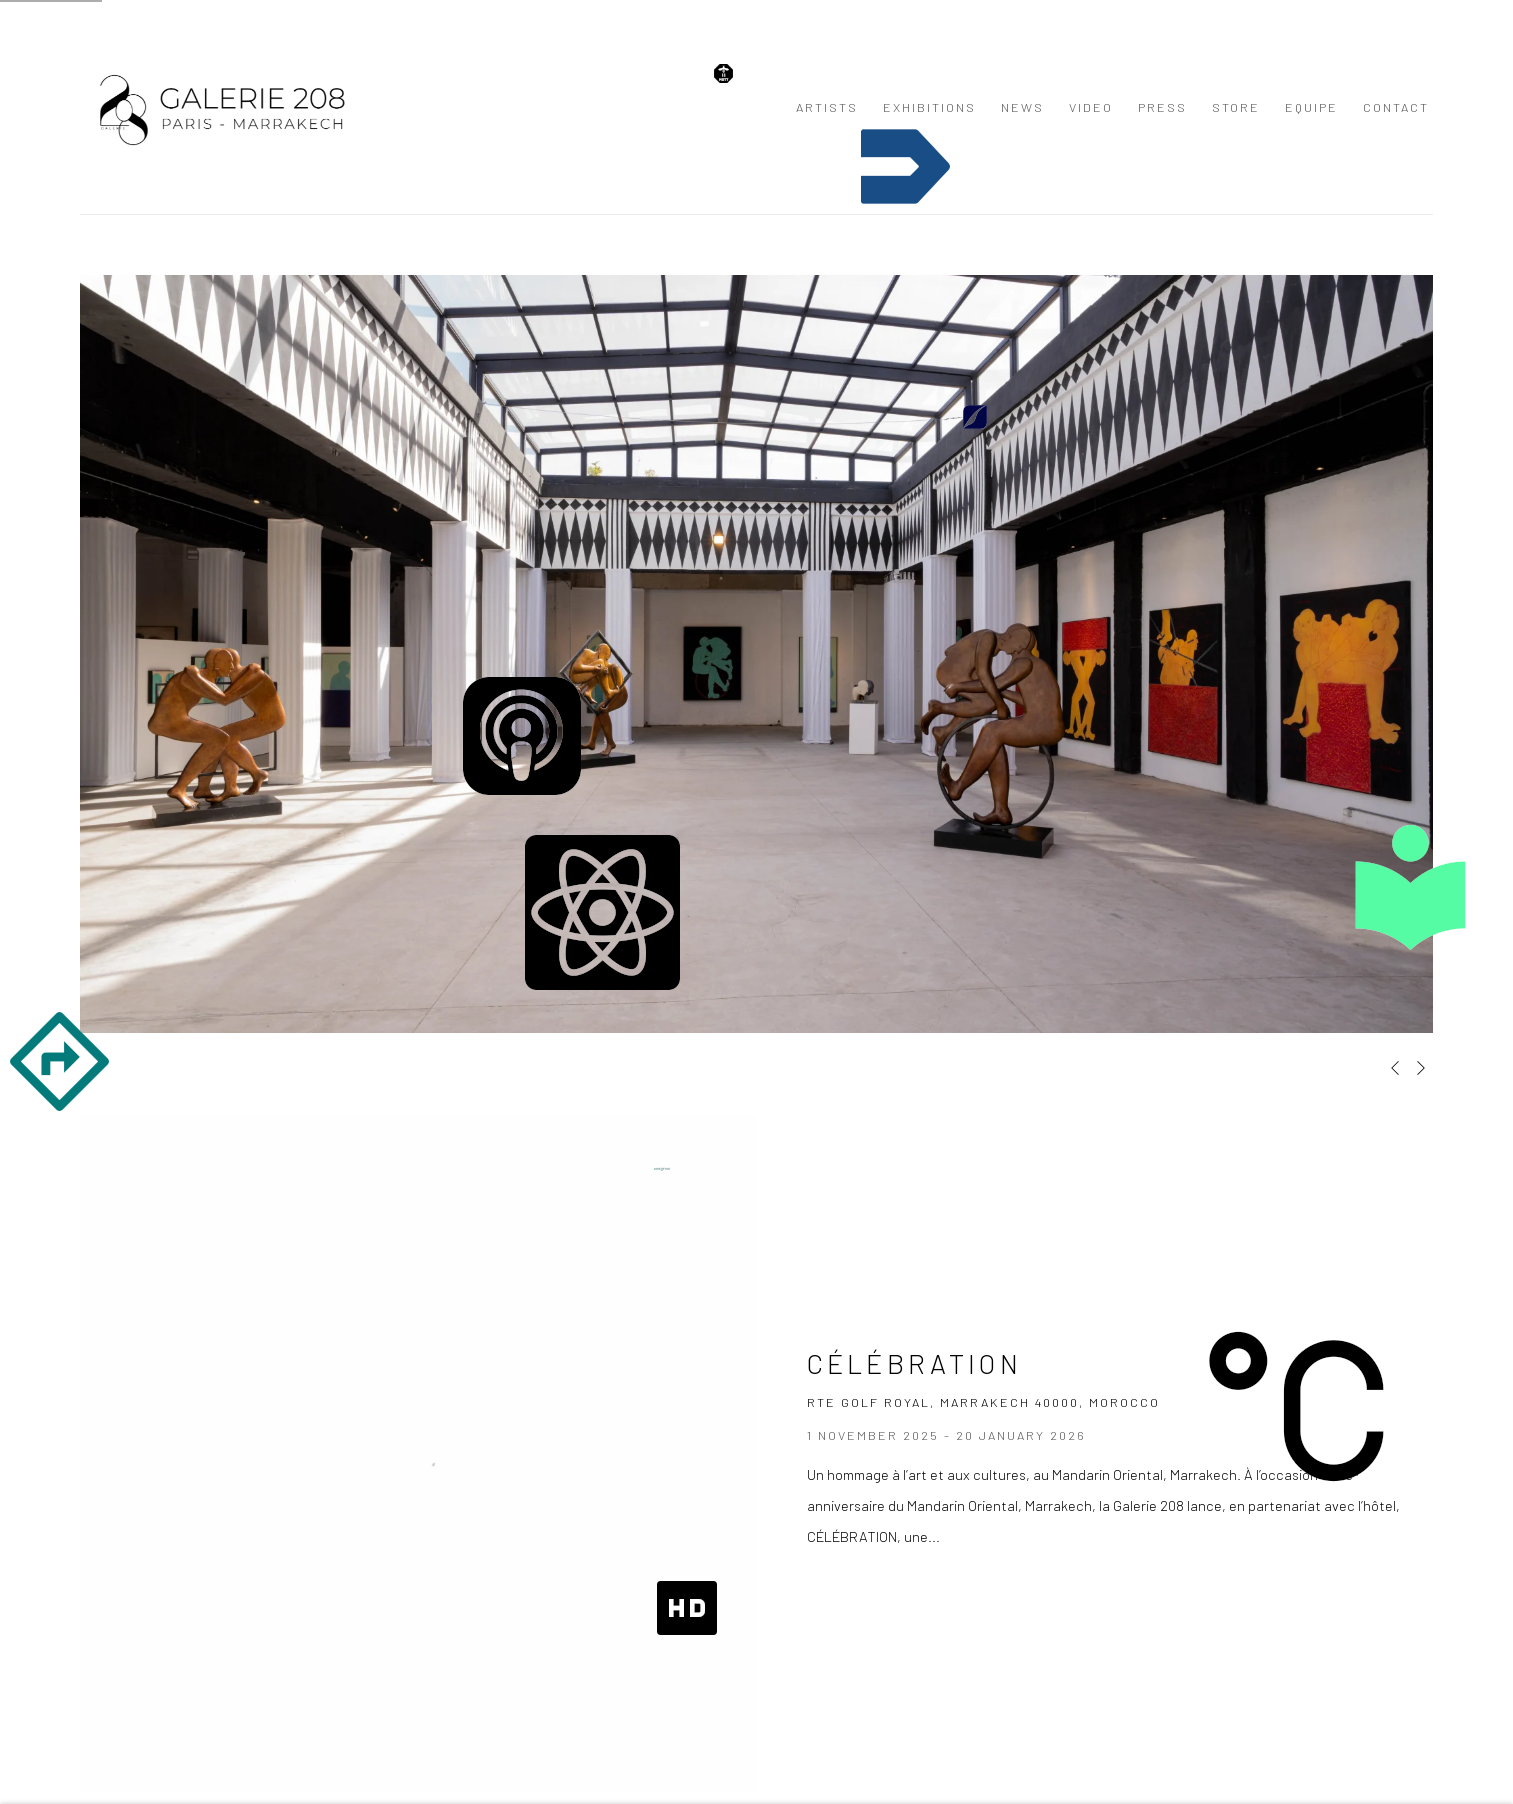 This screenshot has width=1513, height=1804. What do you see at coordinates (1410, 887) in the screenshot?
I see `electron-builder logo` at bounding box center [1410, 887].